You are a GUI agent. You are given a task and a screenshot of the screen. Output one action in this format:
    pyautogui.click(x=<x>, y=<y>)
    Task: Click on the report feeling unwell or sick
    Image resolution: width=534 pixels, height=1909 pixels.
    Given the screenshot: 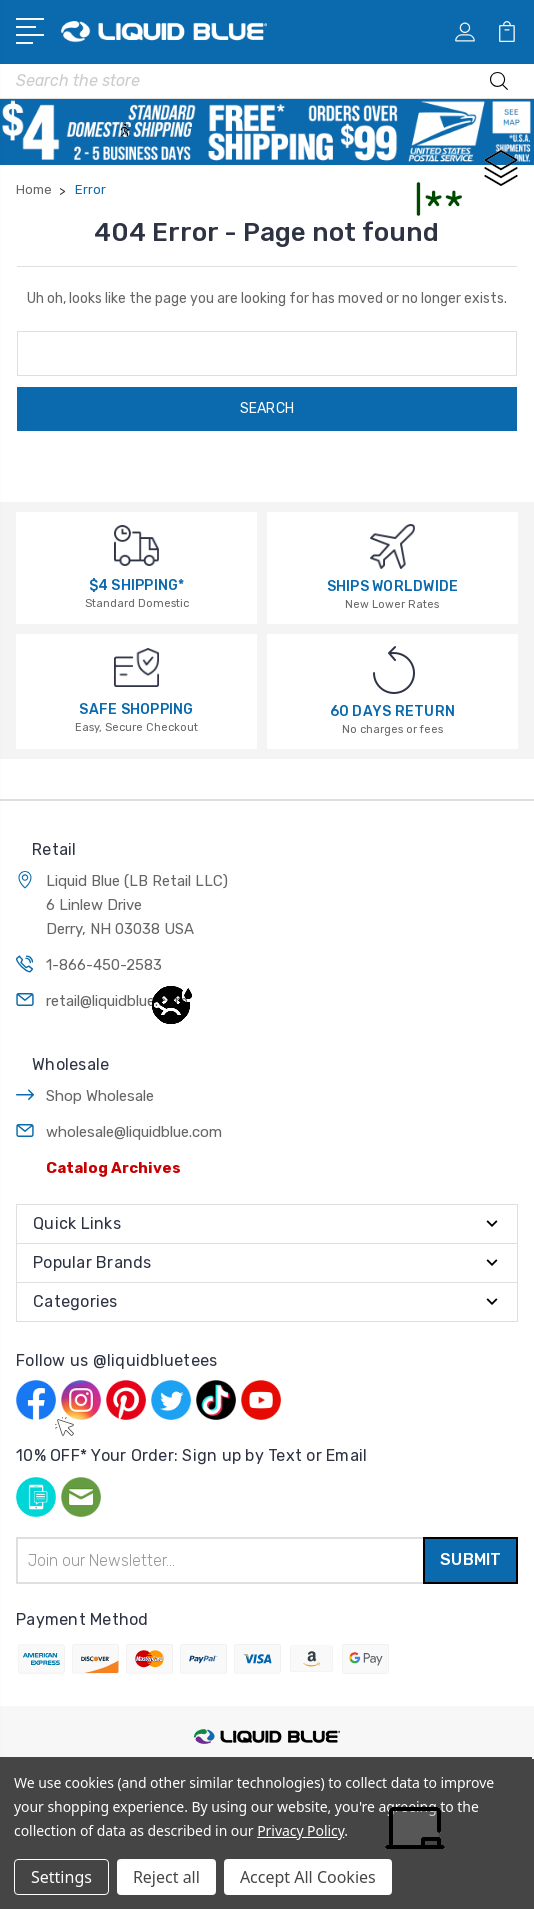 What is the action you would take?
    pyautogui.click(x=171, y=1005)
    